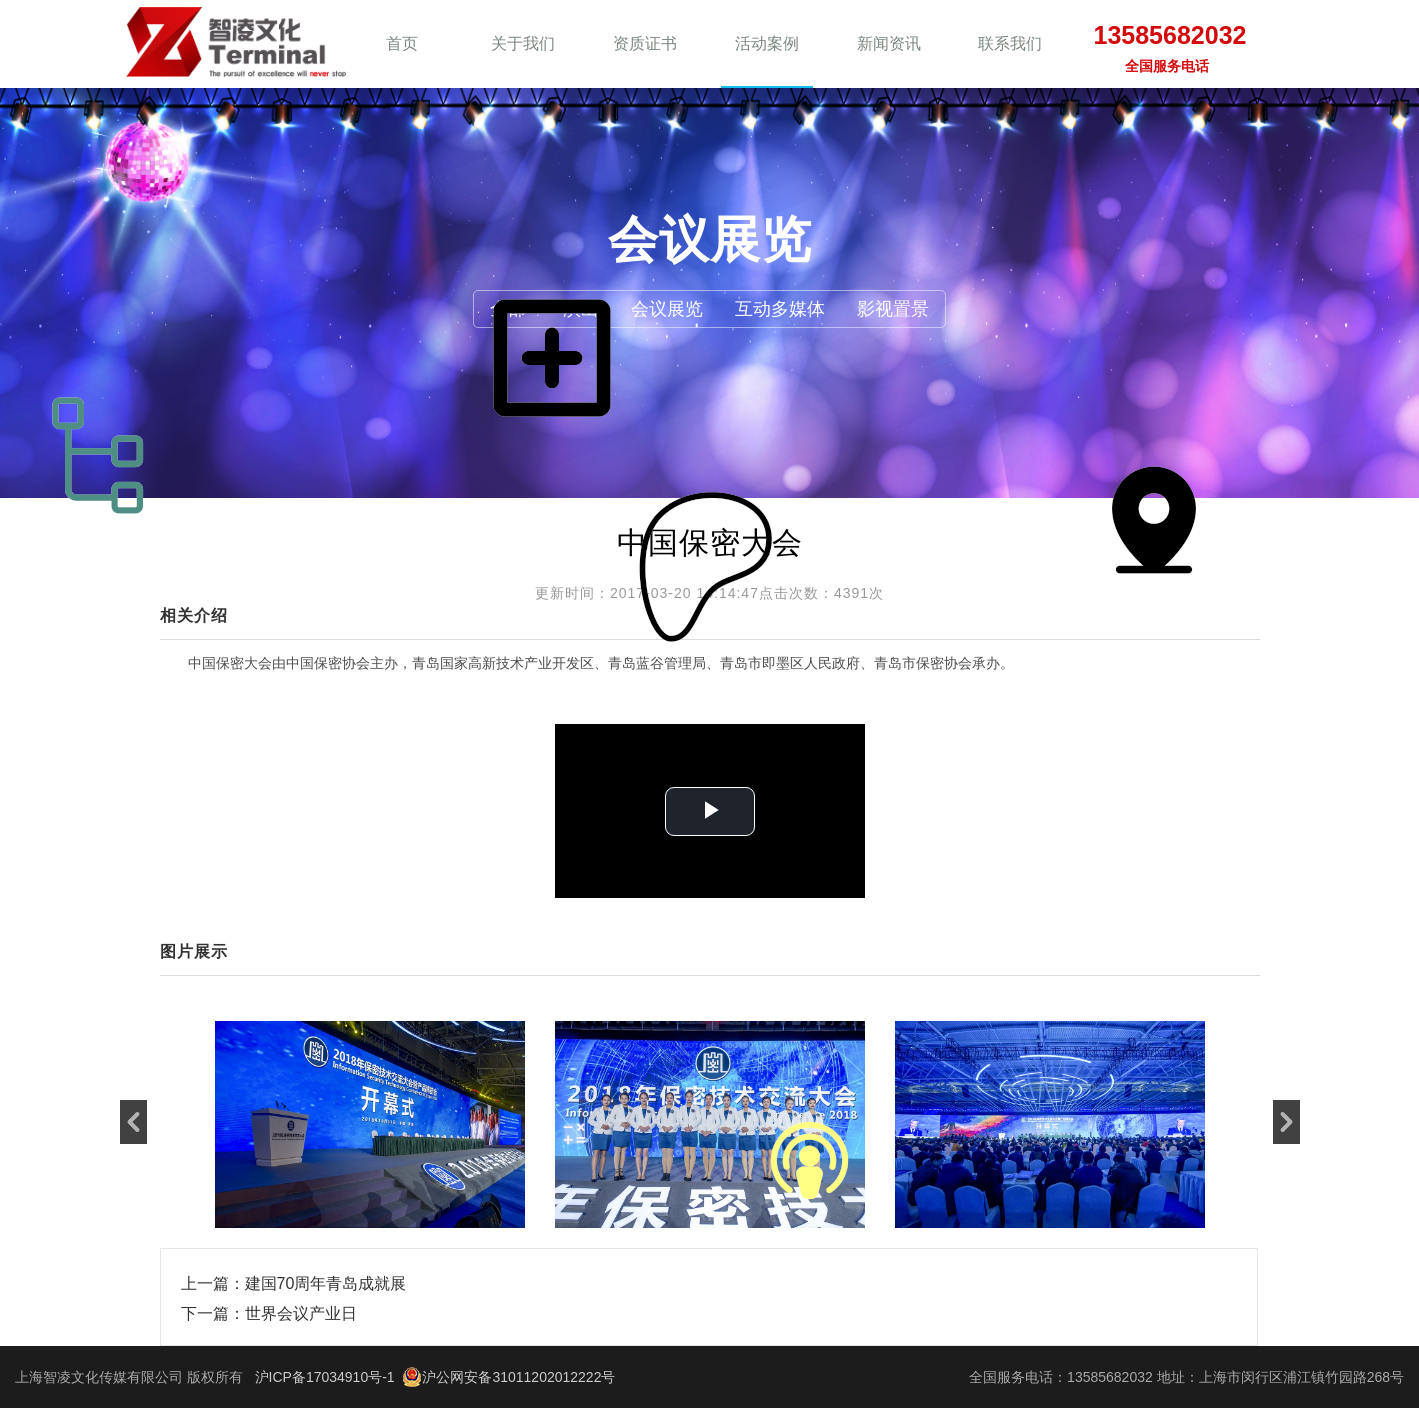 Image resolution: width=1419 pixels, height=1408 pixels. I want to click on open calculator or math tools, so click(574, 1133).